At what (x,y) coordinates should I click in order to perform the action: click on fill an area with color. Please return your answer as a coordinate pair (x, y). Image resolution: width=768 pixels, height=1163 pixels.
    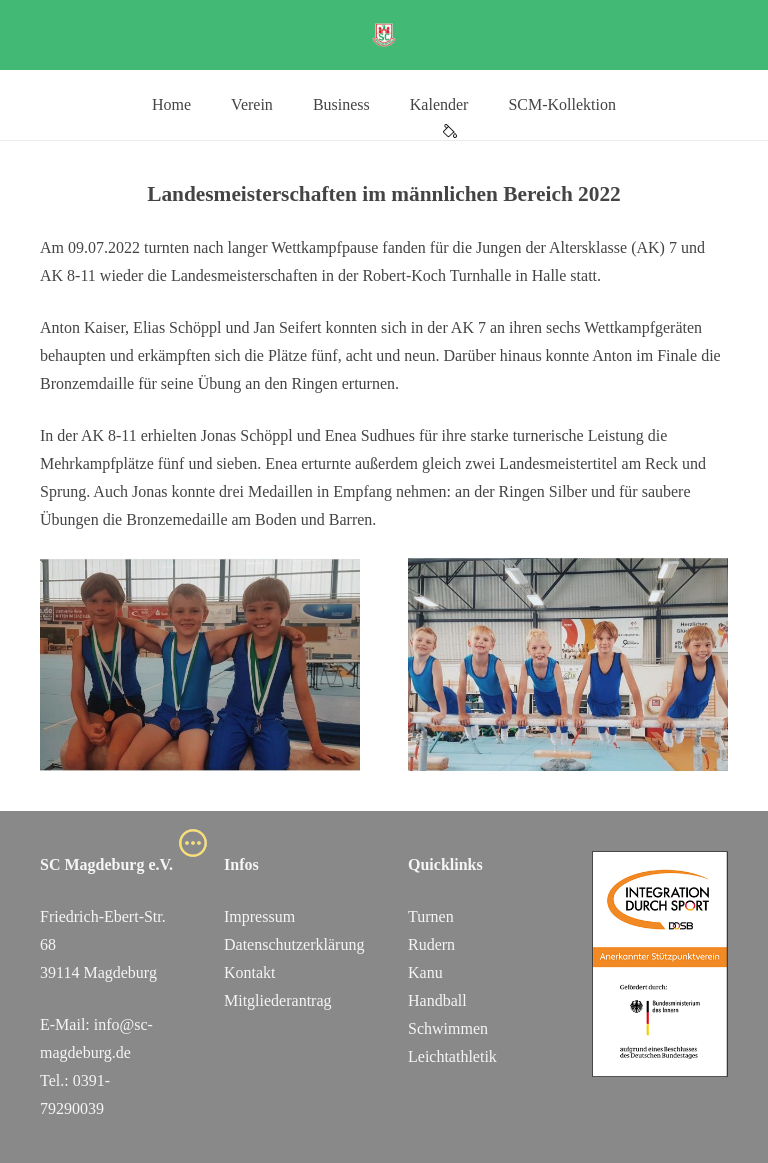
    Looking at the image, I should click on (450, 131).